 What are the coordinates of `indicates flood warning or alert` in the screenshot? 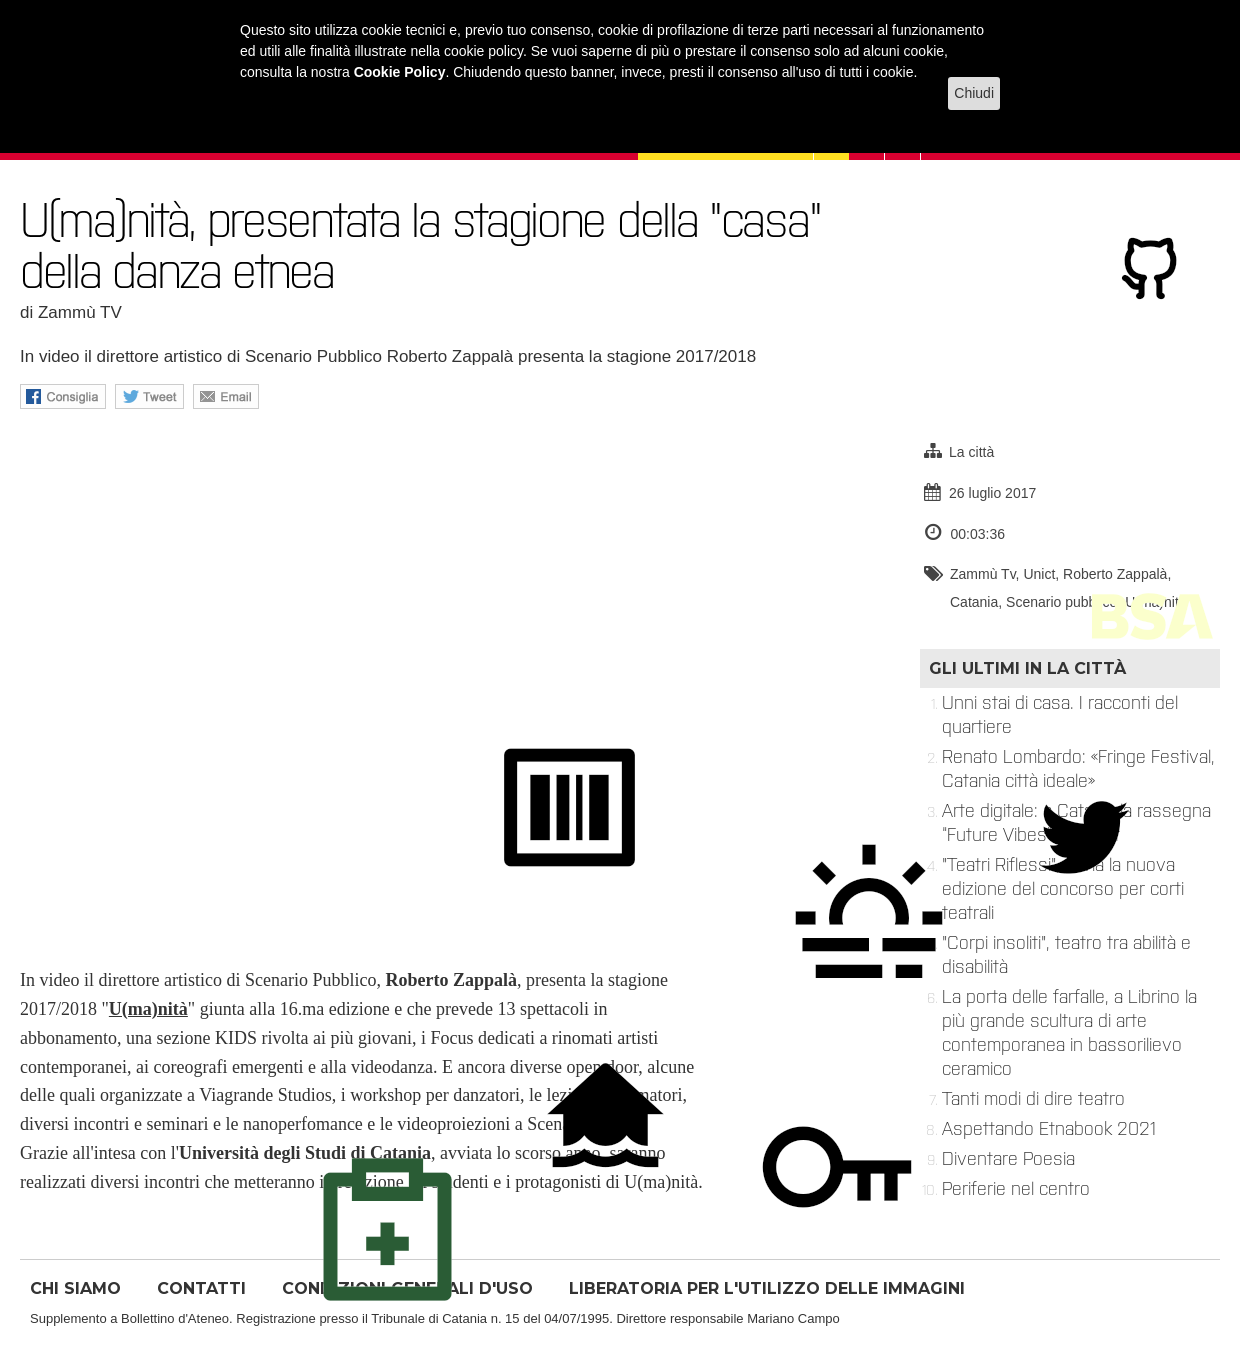 It's located at (605, 1119).